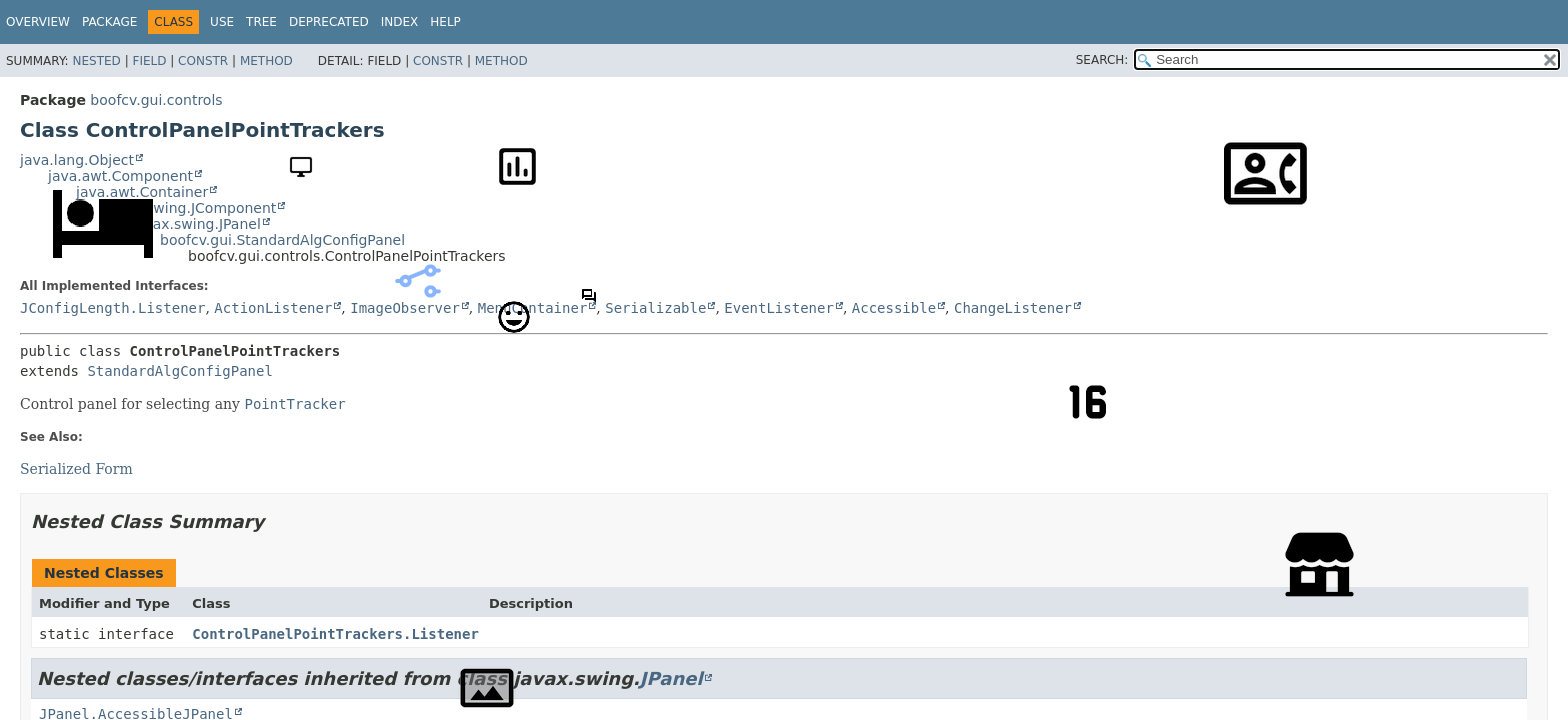 Image resolution: width=1568 pixels, height=720 pixels. I want to click on insert a chart or graph into a document, so click(517, 166).